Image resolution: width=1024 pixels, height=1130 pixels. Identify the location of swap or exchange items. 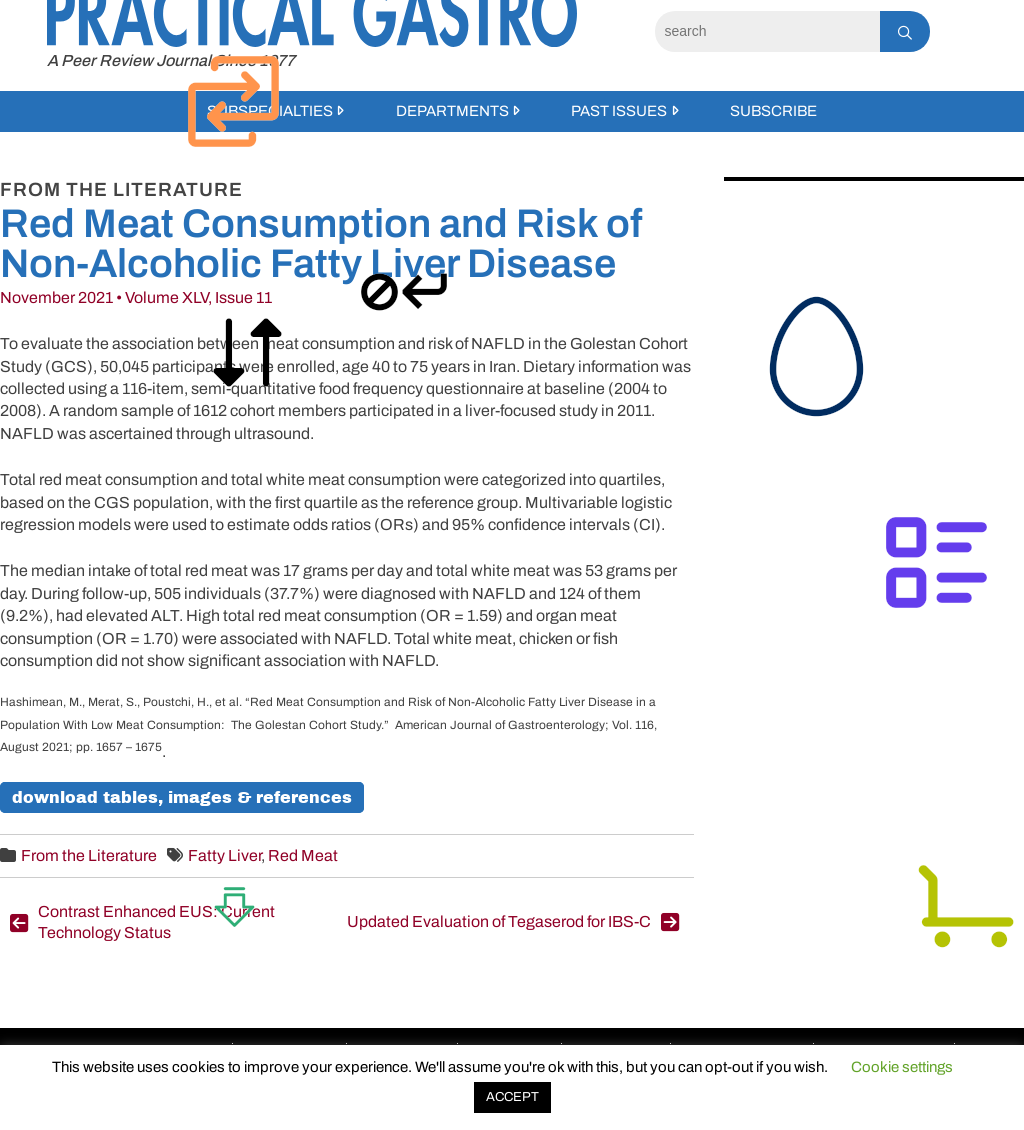
(233, 101).